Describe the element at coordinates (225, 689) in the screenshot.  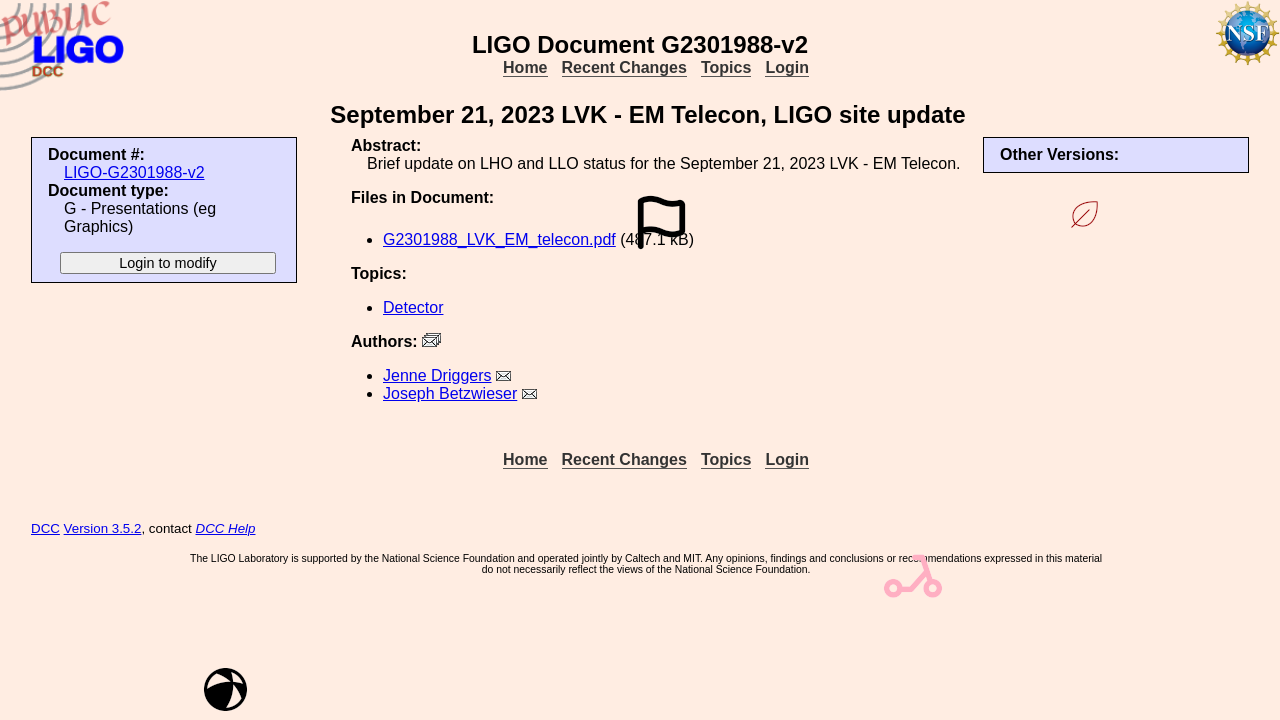
I see `access games or entertainment features` at that location.